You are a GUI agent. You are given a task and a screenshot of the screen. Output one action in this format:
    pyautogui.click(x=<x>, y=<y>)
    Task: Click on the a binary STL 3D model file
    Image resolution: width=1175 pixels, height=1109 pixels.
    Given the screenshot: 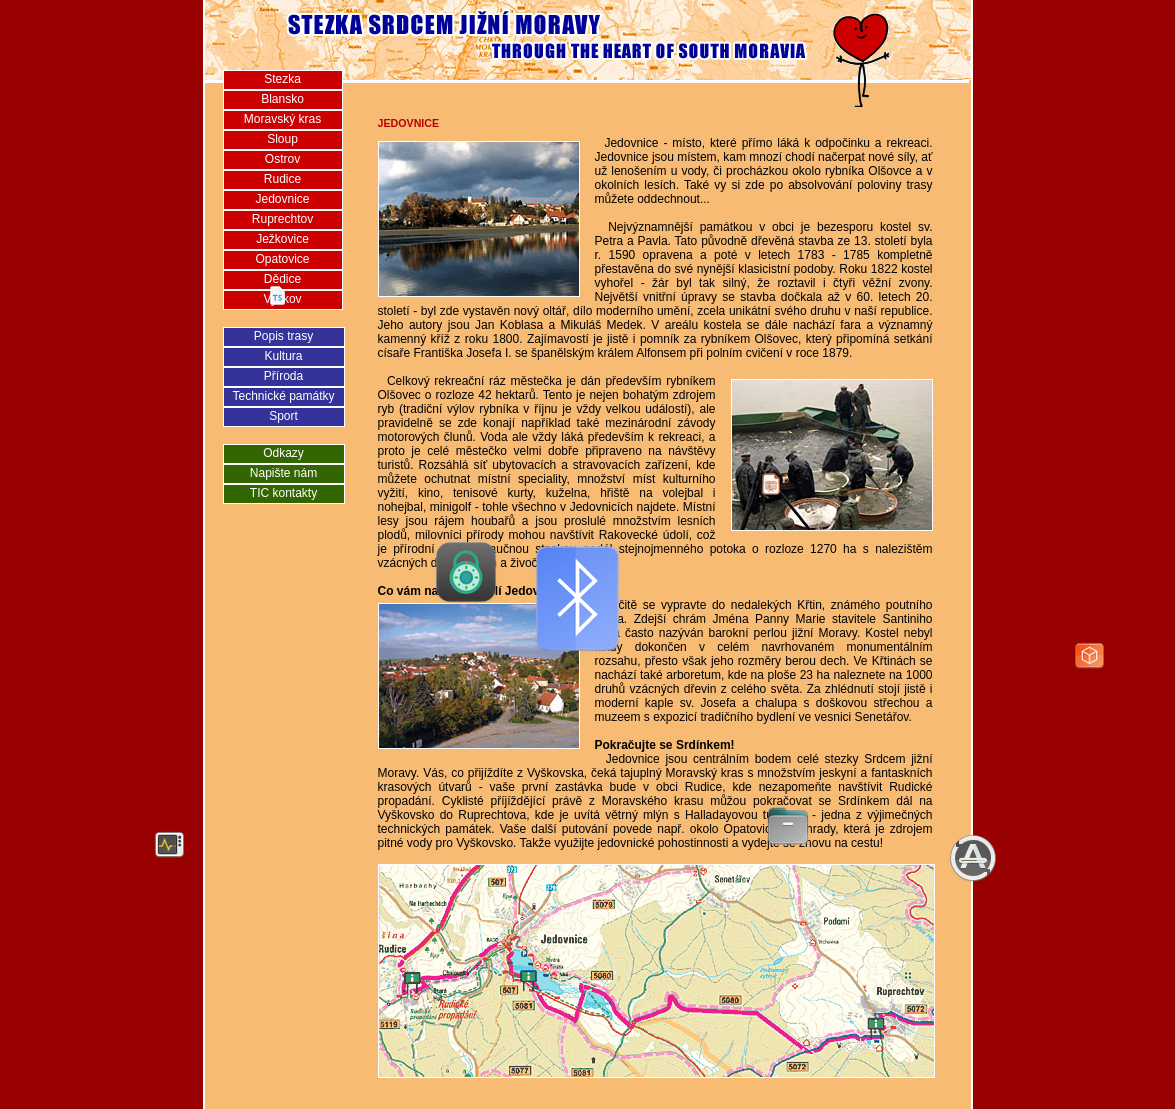 What is the action you would take?
    pyautogui.click(x=1089, y=654)
    